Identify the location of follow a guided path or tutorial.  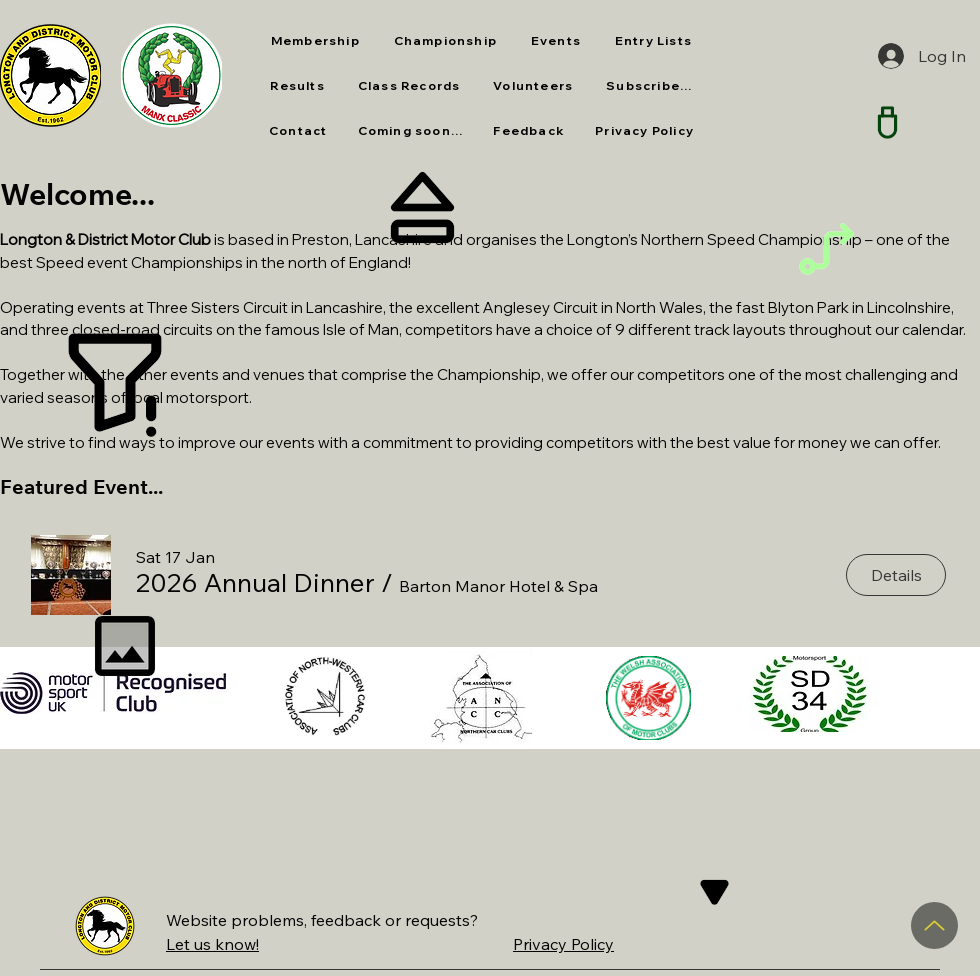
(826, 247).